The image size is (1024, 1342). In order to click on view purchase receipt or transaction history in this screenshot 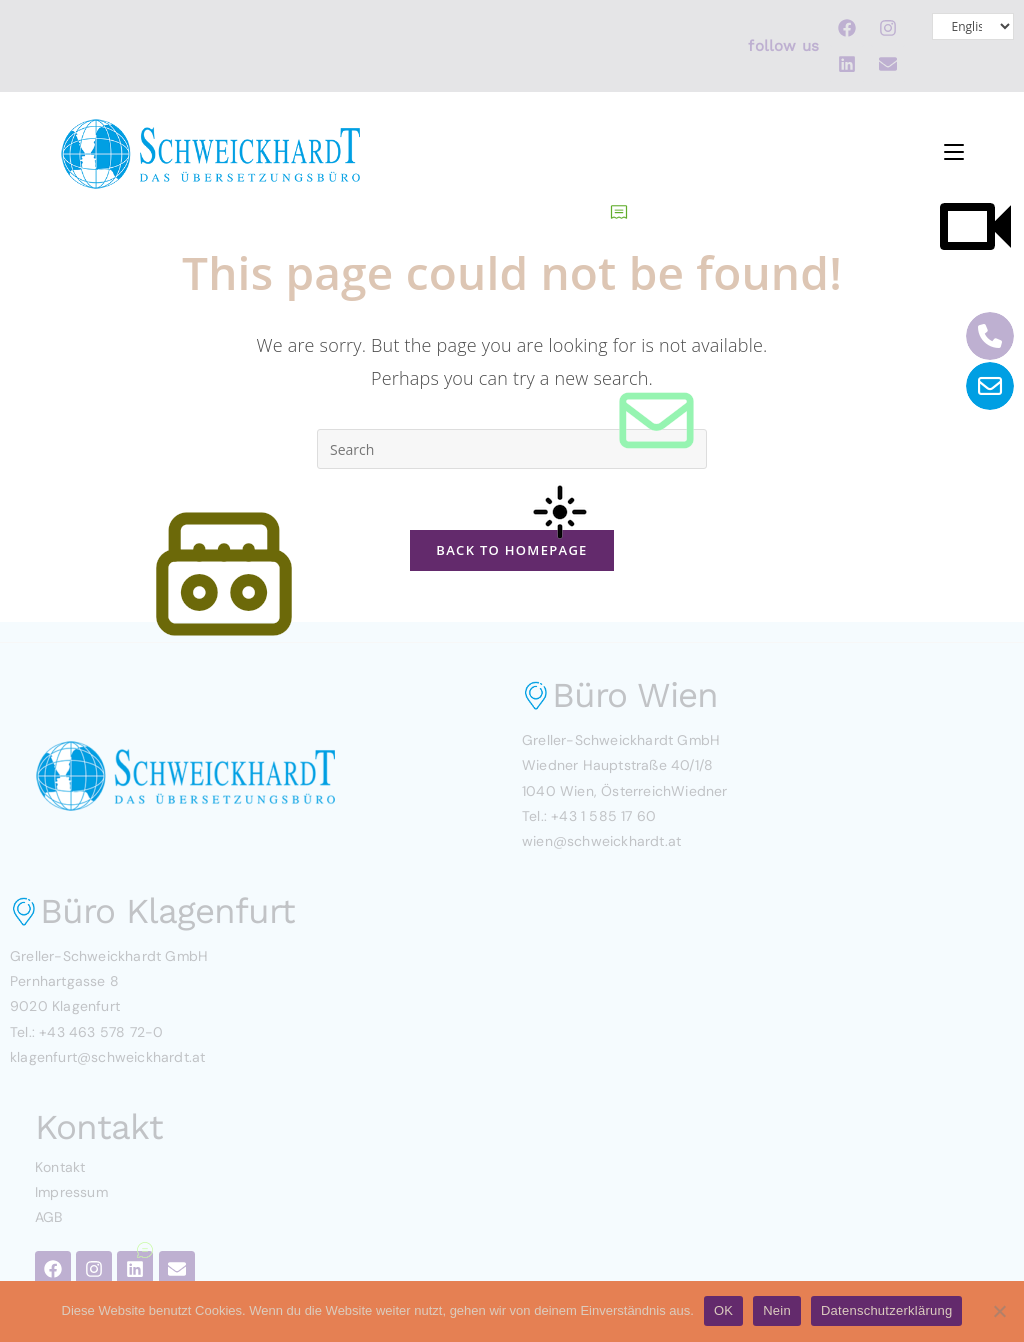, I will do `click(619, 212)`.